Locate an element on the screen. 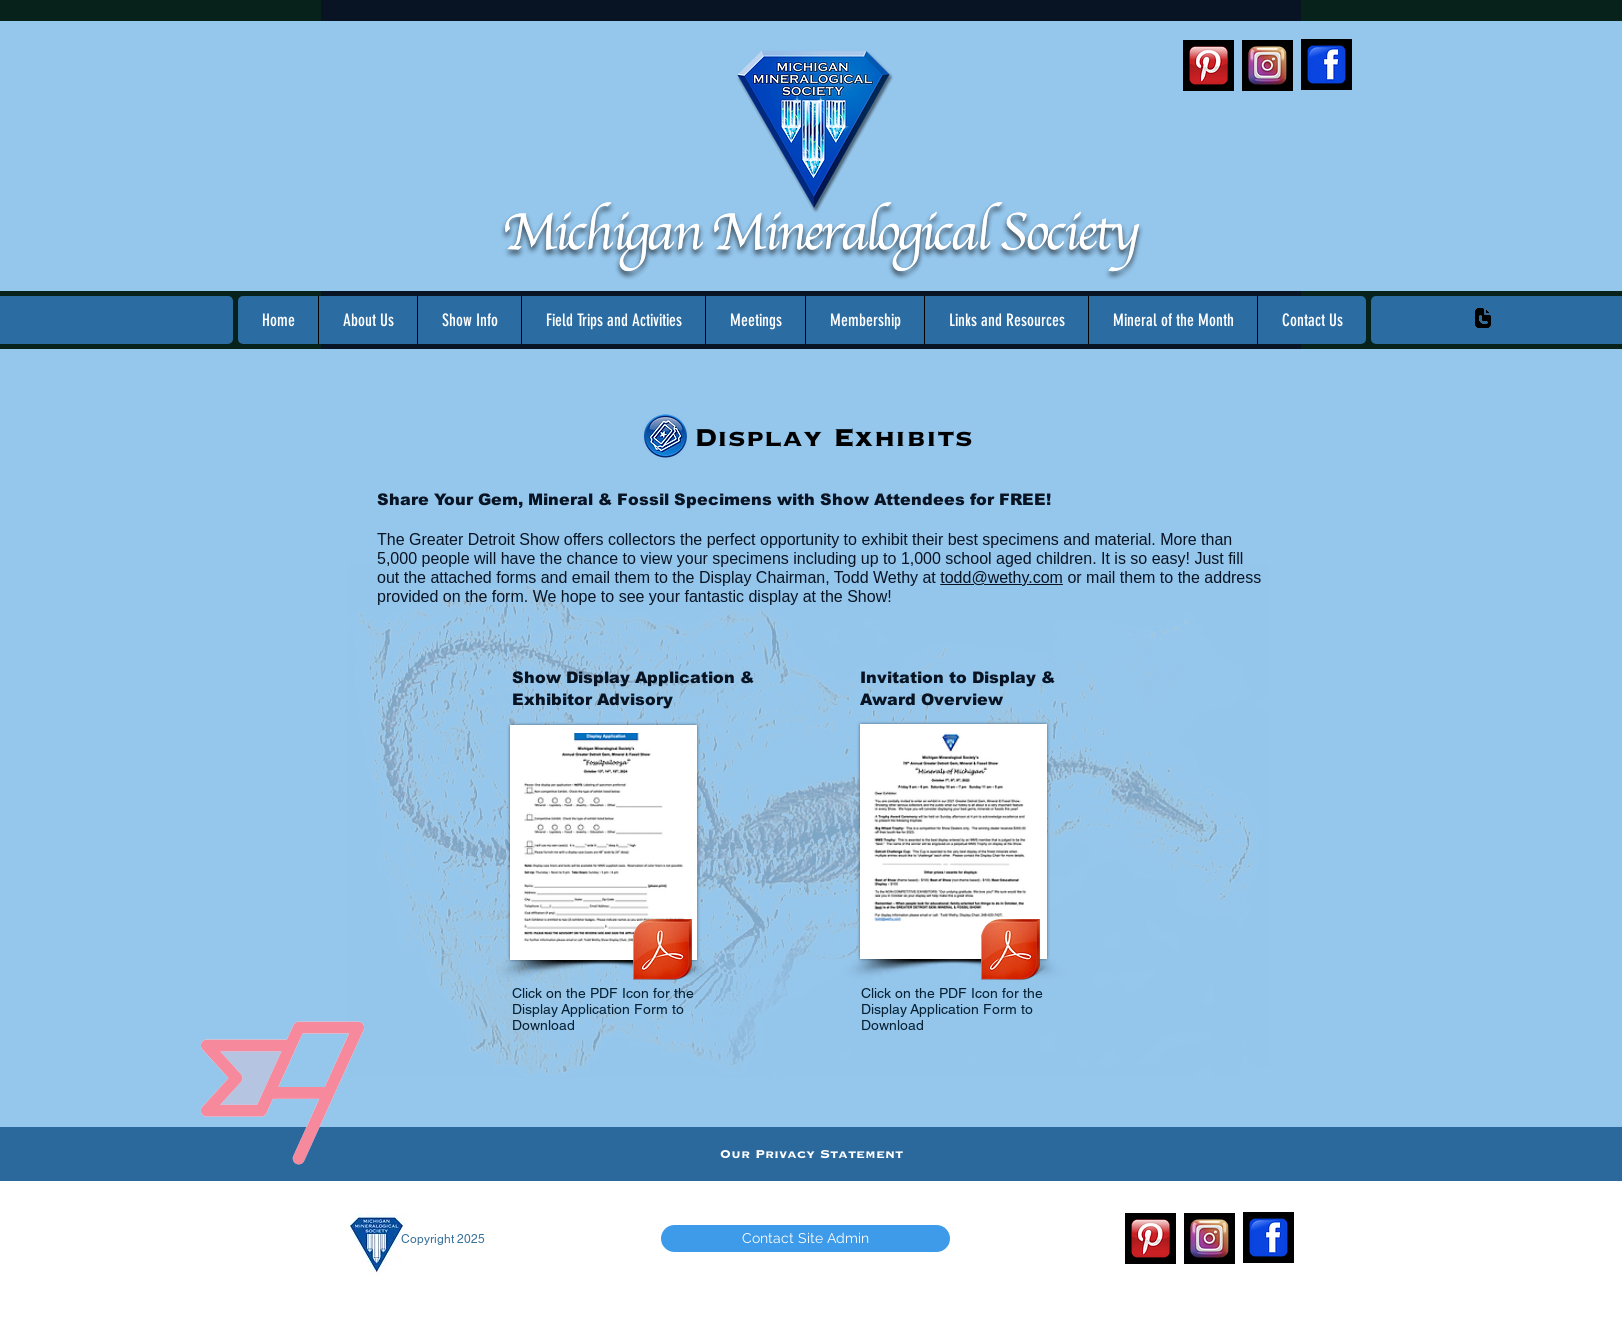 The image size is (1622, 1330). access phone call records or logs is located at coordinates (1483, 318).